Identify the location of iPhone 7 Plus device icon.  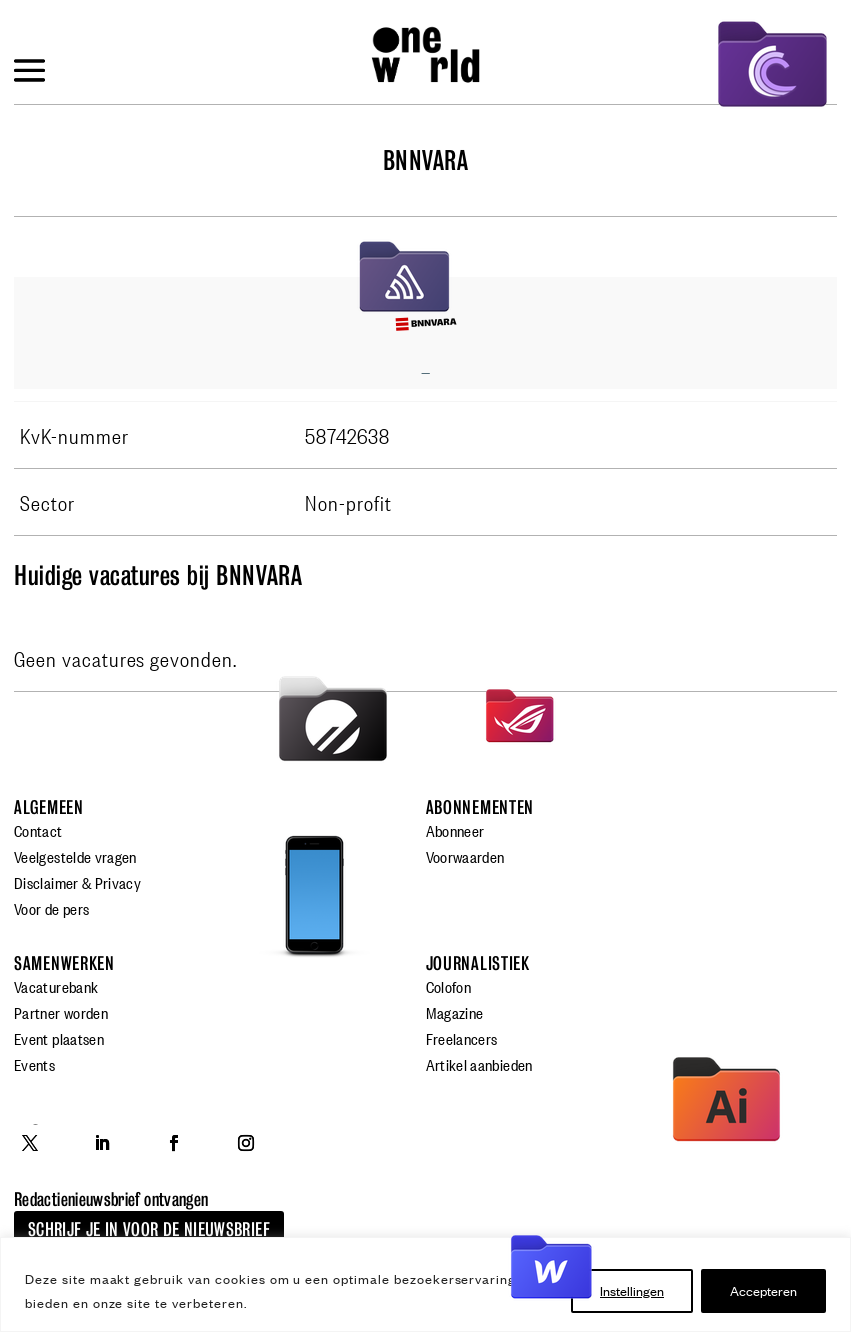
(314, 896).